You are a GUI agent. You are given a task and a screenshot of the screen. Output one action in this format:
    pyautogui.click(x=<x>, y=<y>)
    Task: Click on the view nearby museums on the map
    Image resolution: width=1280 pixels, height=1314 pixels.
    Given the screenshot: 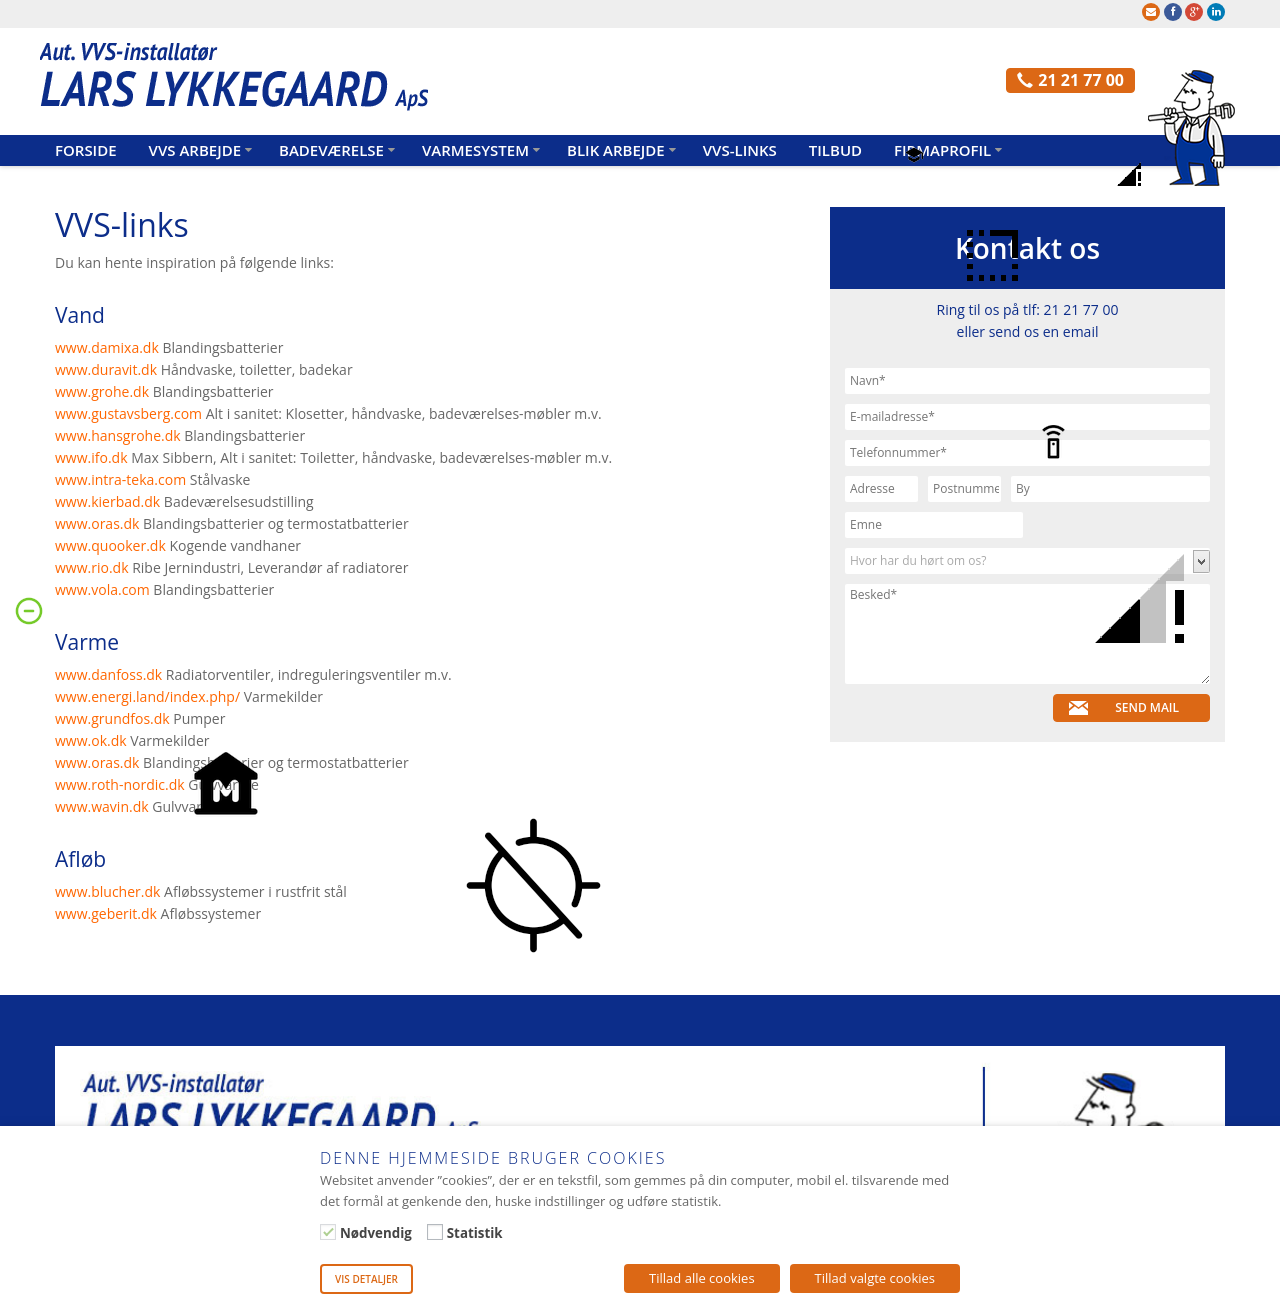 What is the action you would take?
    pyautogui.click(x=226, y=783)
    